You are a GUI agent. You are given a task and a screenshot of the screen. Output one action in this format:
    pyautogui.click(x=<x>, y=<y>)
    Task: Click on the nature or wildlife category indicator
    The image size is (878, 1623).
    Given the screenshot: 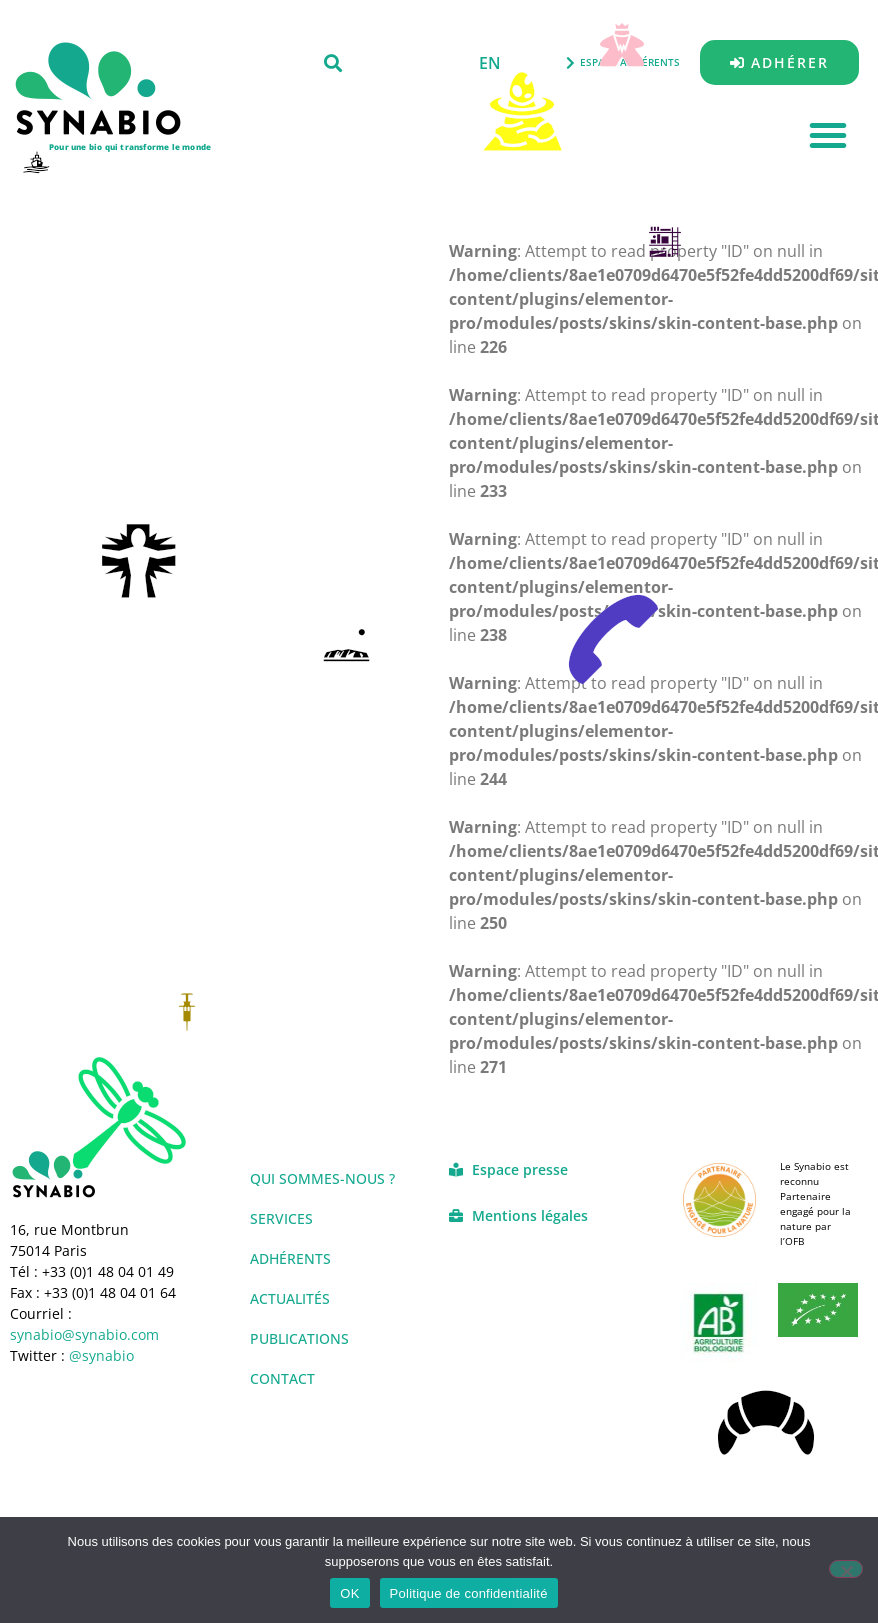 What is the action you would take?
    pyautogui.click(x=129, y=1113)
    